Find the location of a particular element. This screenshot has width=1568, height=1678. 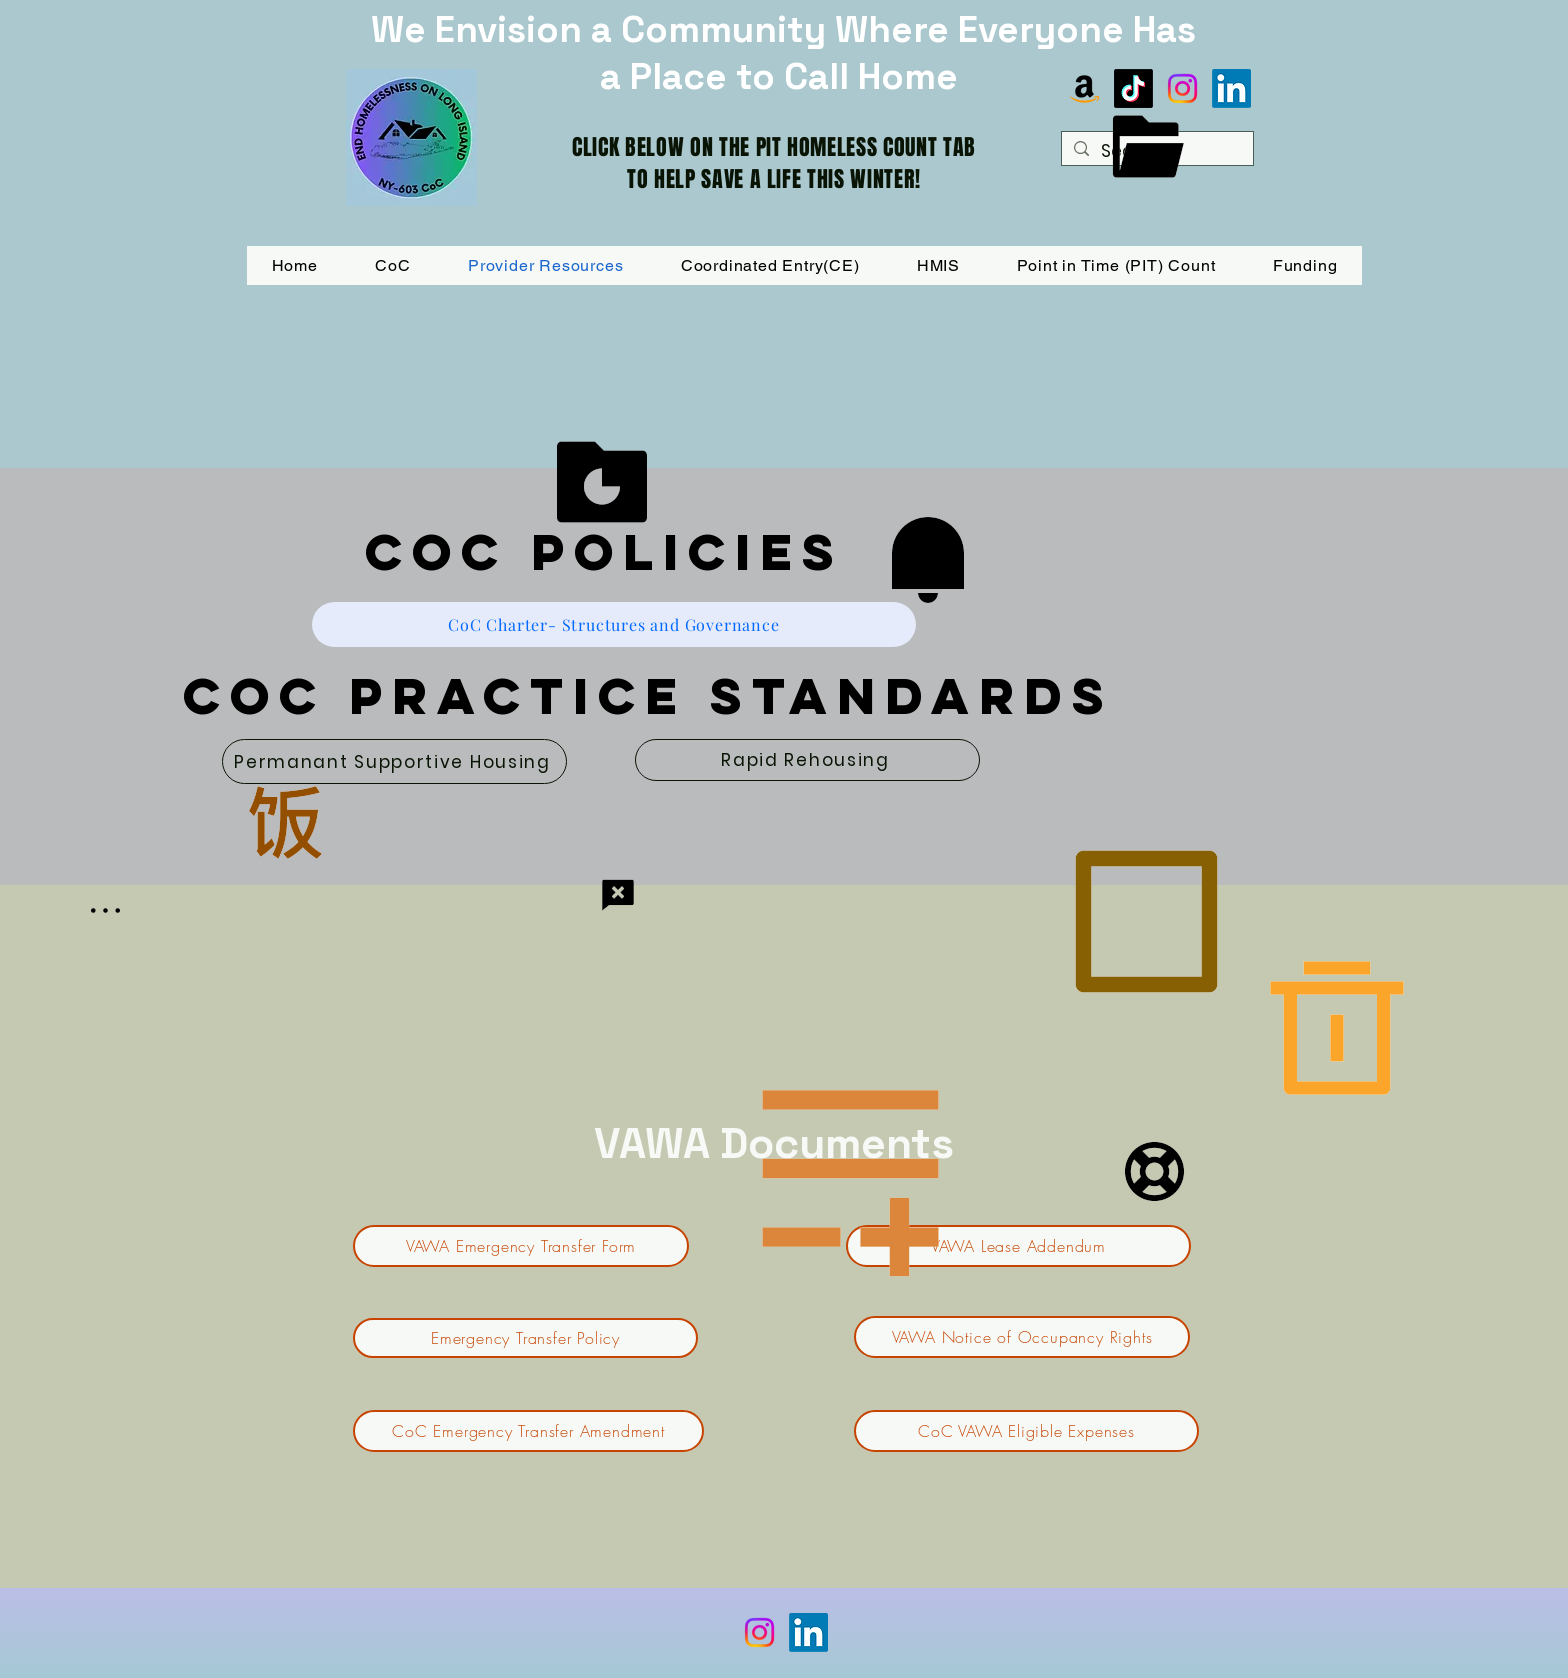

add a new menu item is located at coordinates (850, 1168).